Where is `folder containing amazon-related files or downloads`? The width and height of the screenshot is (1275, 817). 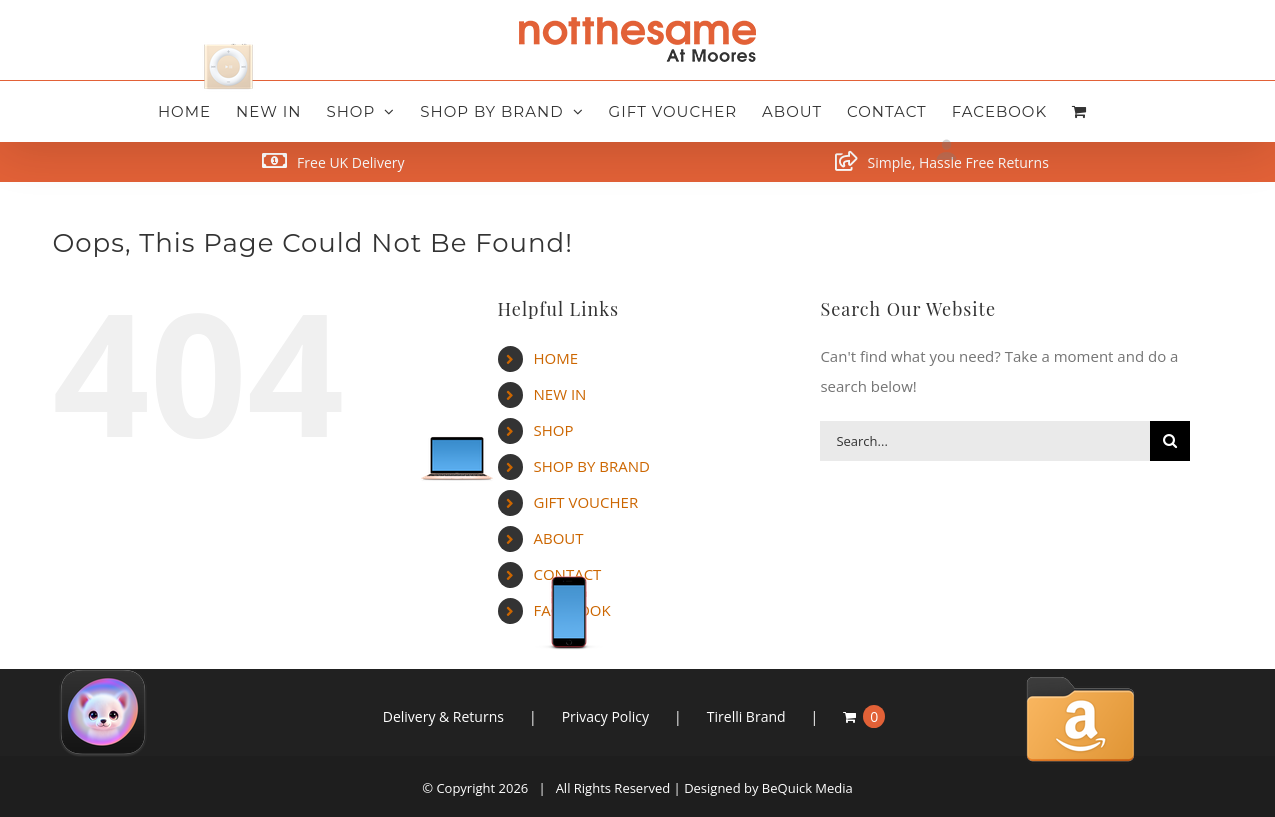 folder containing amazon-related files or downloads is located at coordinates (1080, 722).